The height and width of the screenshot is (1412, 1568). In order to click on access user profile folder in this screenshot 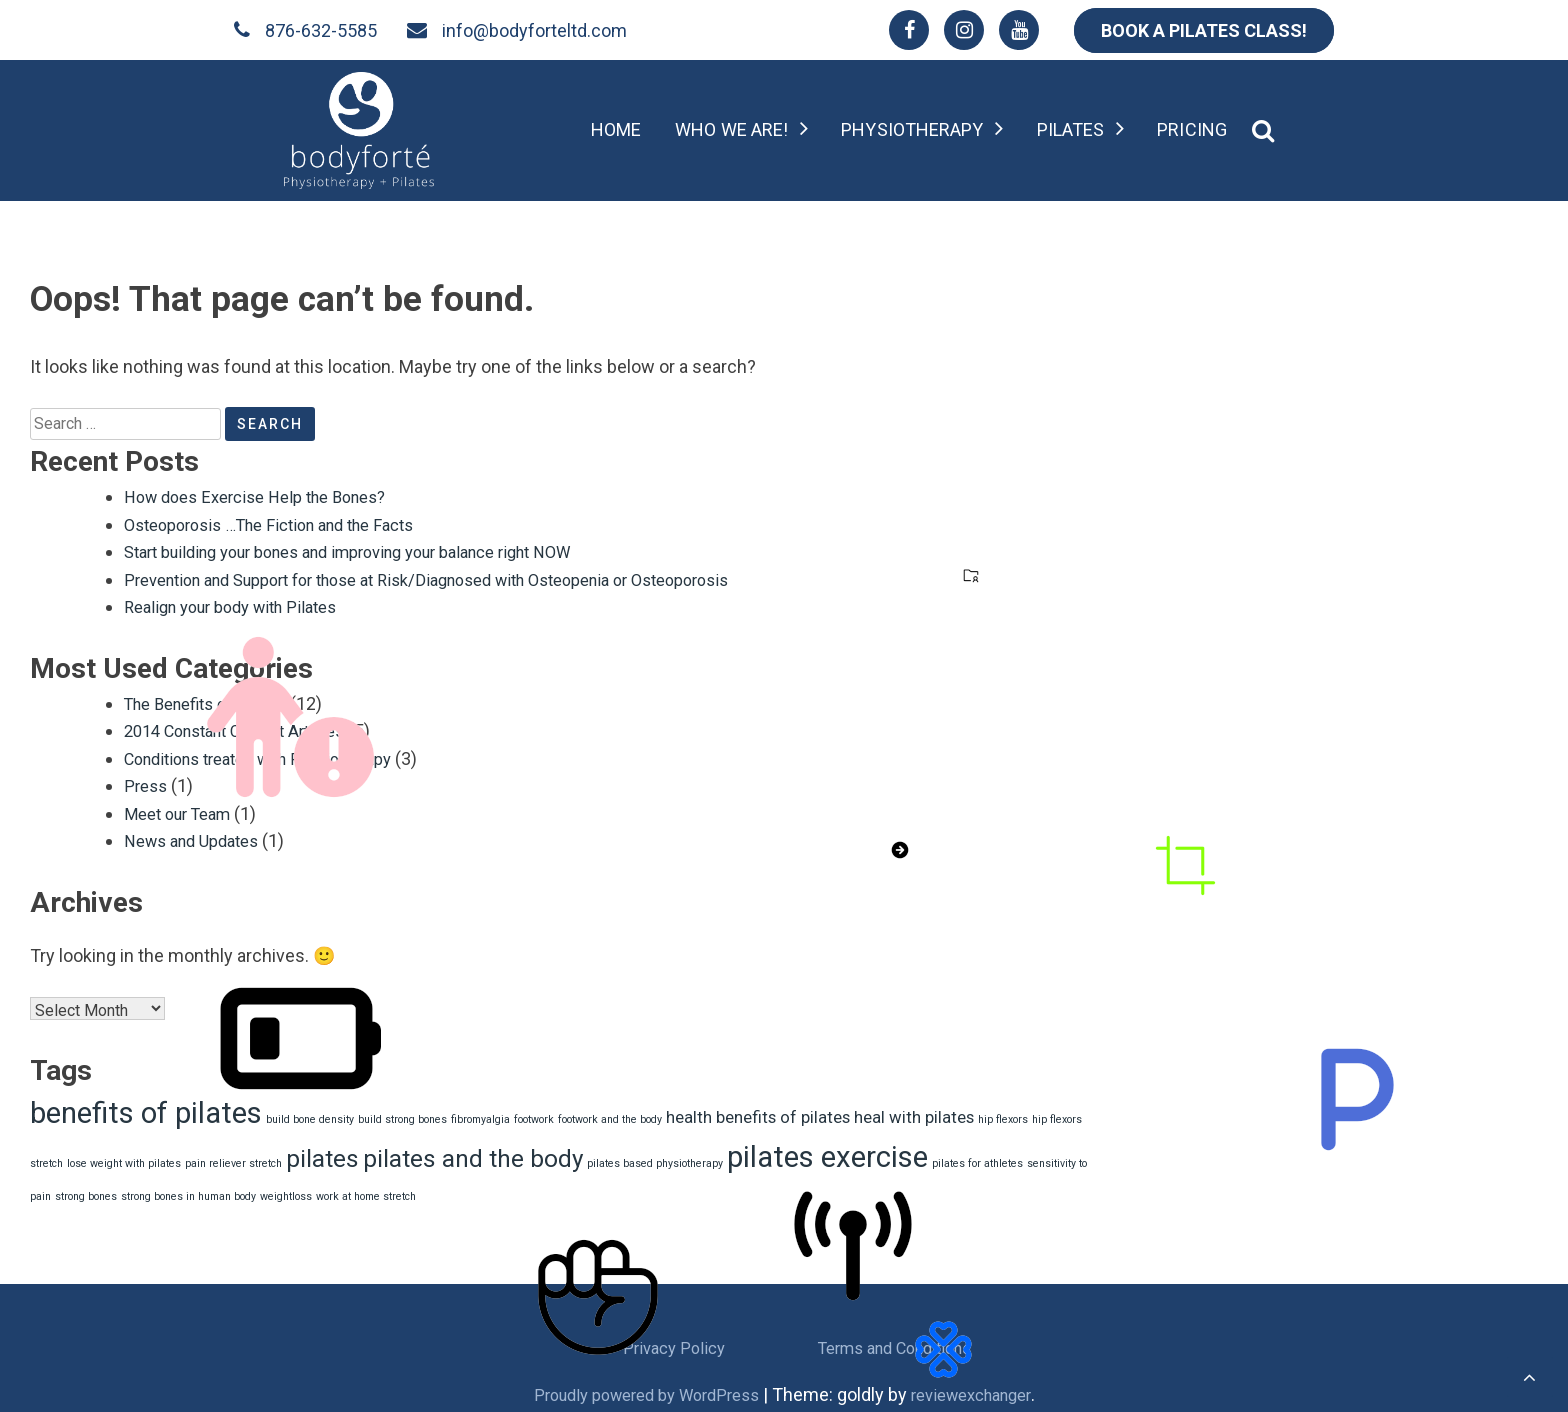, I will do `click(971, 575)`.